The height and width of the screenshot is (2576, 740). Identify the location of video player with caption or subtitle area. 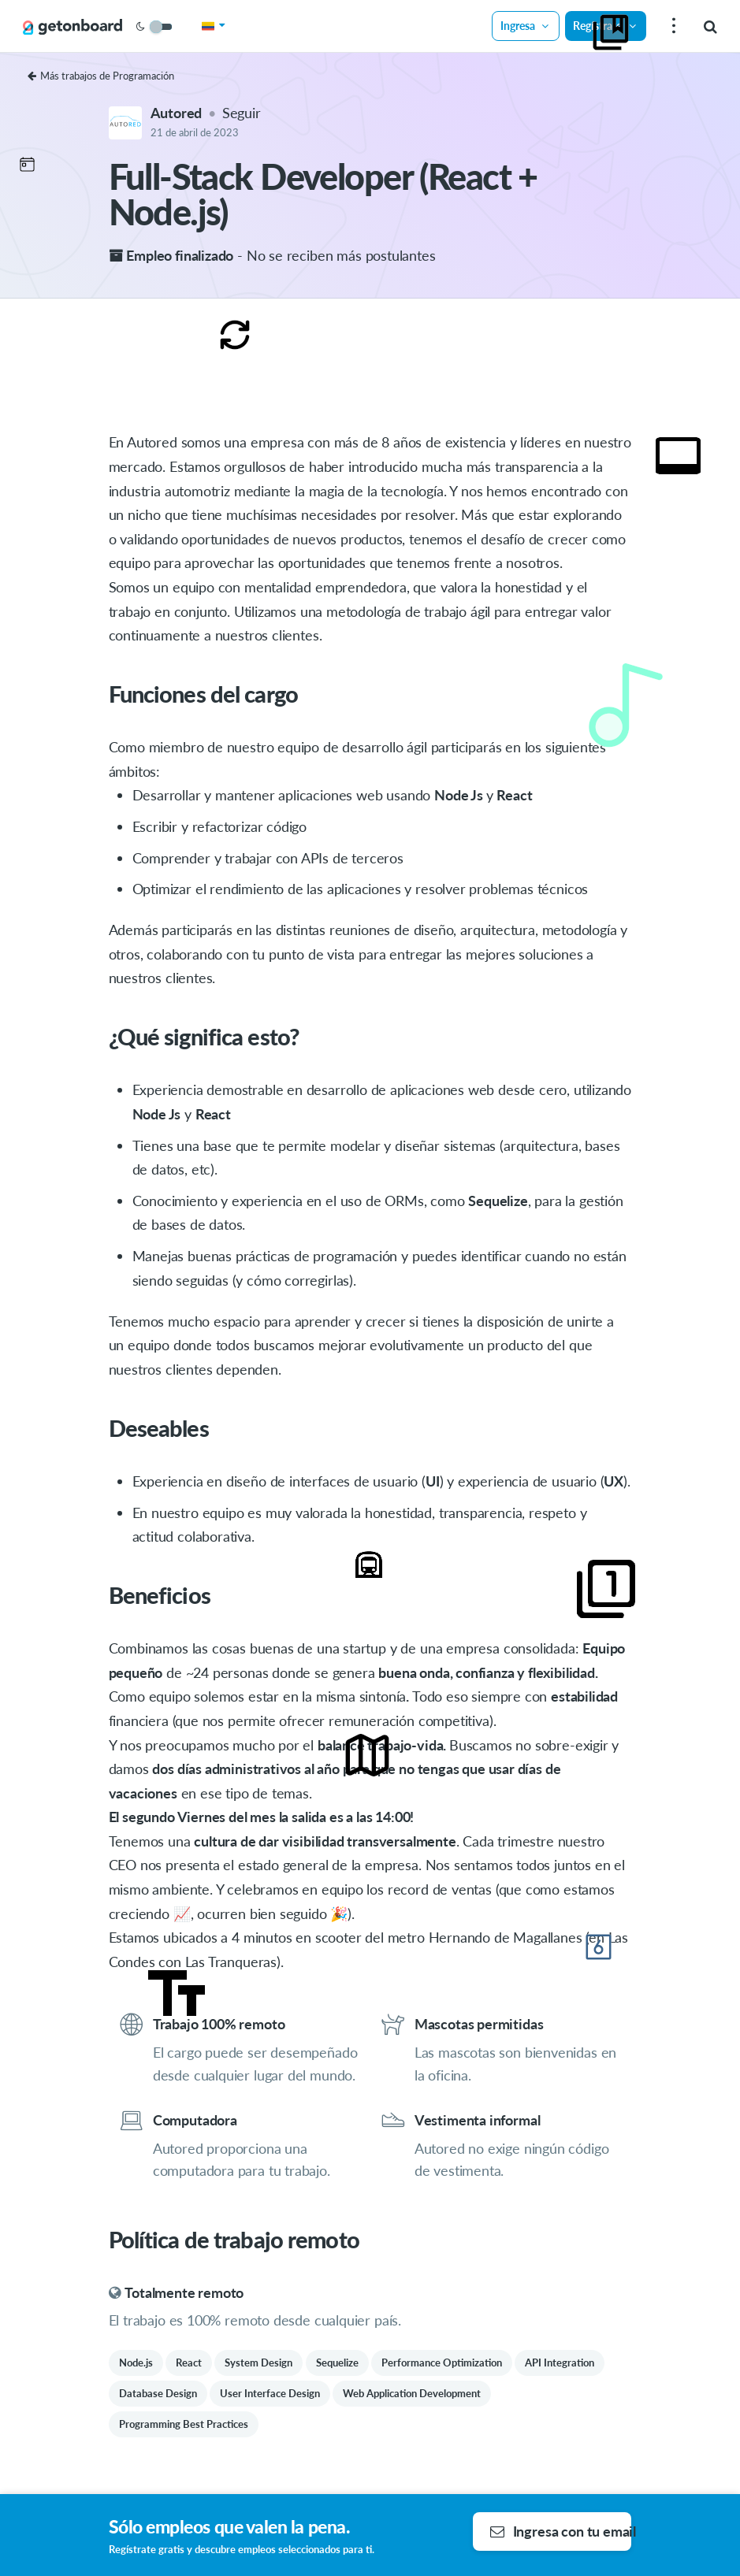
(678, 455).